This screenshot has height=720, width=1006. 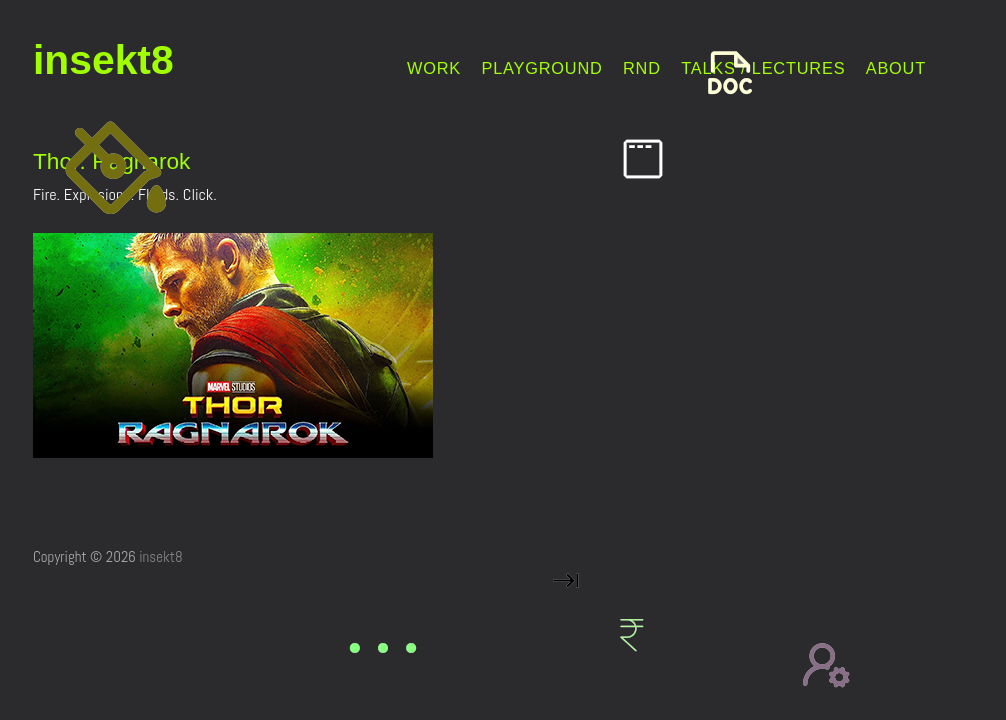 I want to click on open more options menu, so click(x=383, y=648).